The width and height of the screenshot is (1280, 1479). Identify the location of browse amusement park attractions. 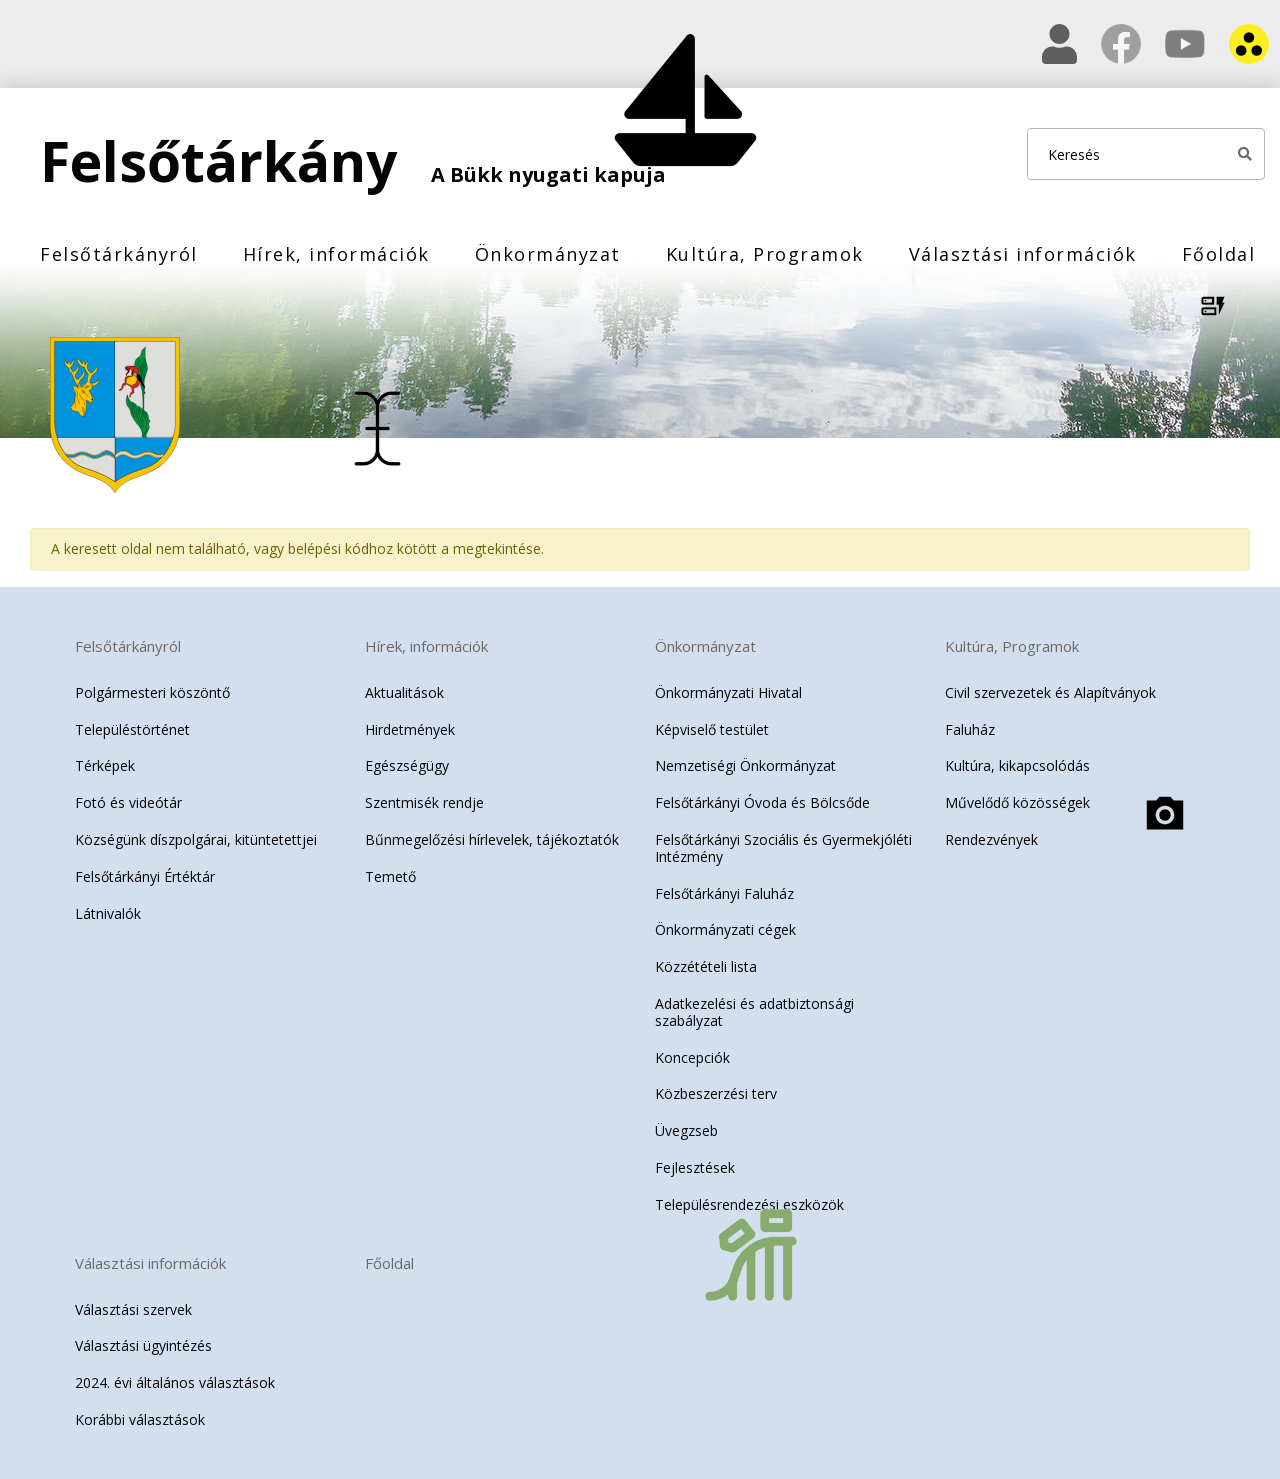
(751, 1255).